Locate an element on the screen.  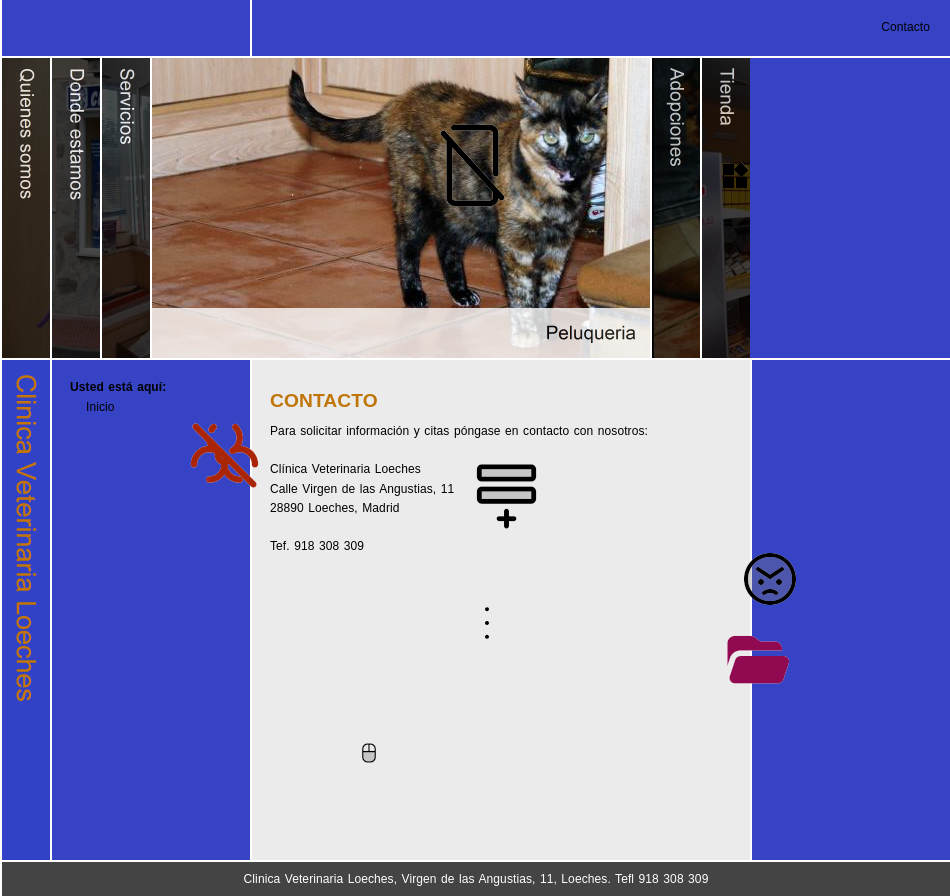
add a new row below is located at coordinates (506, 491).